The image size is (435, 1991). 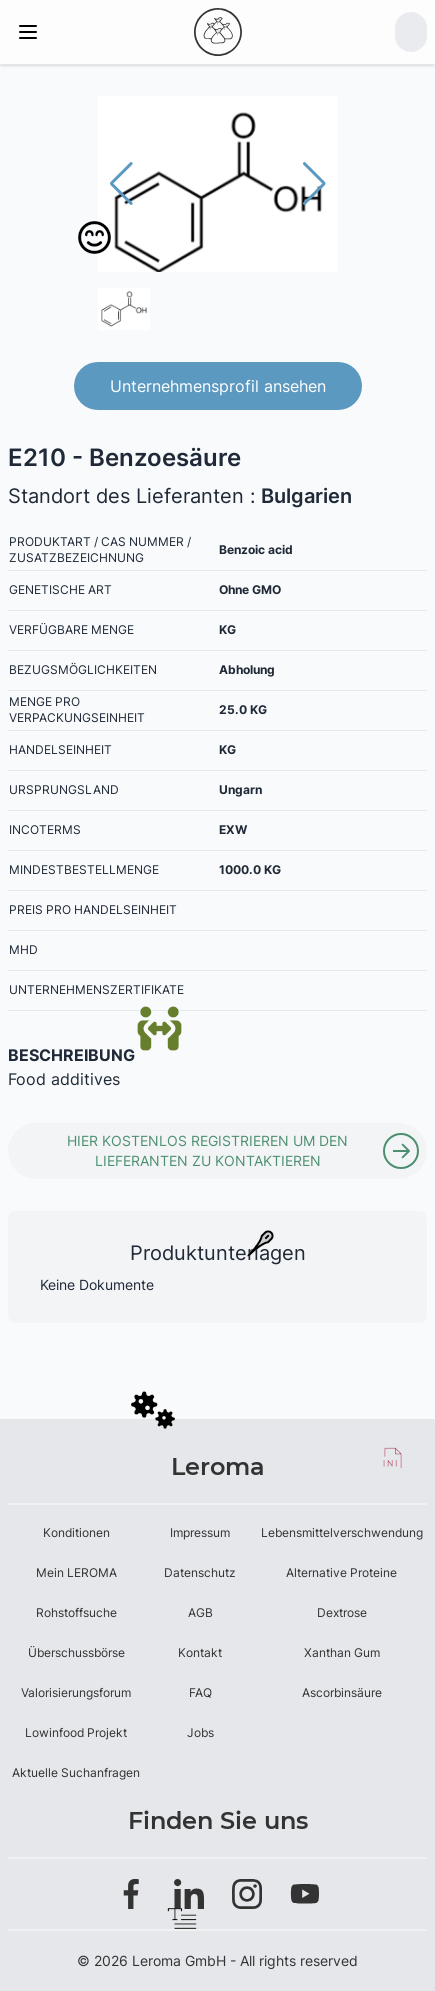 What do you see at coordinates (153, 1409) in the screenshot?
I see `view detected viruses or threats` at bounding box center [153, 1409].